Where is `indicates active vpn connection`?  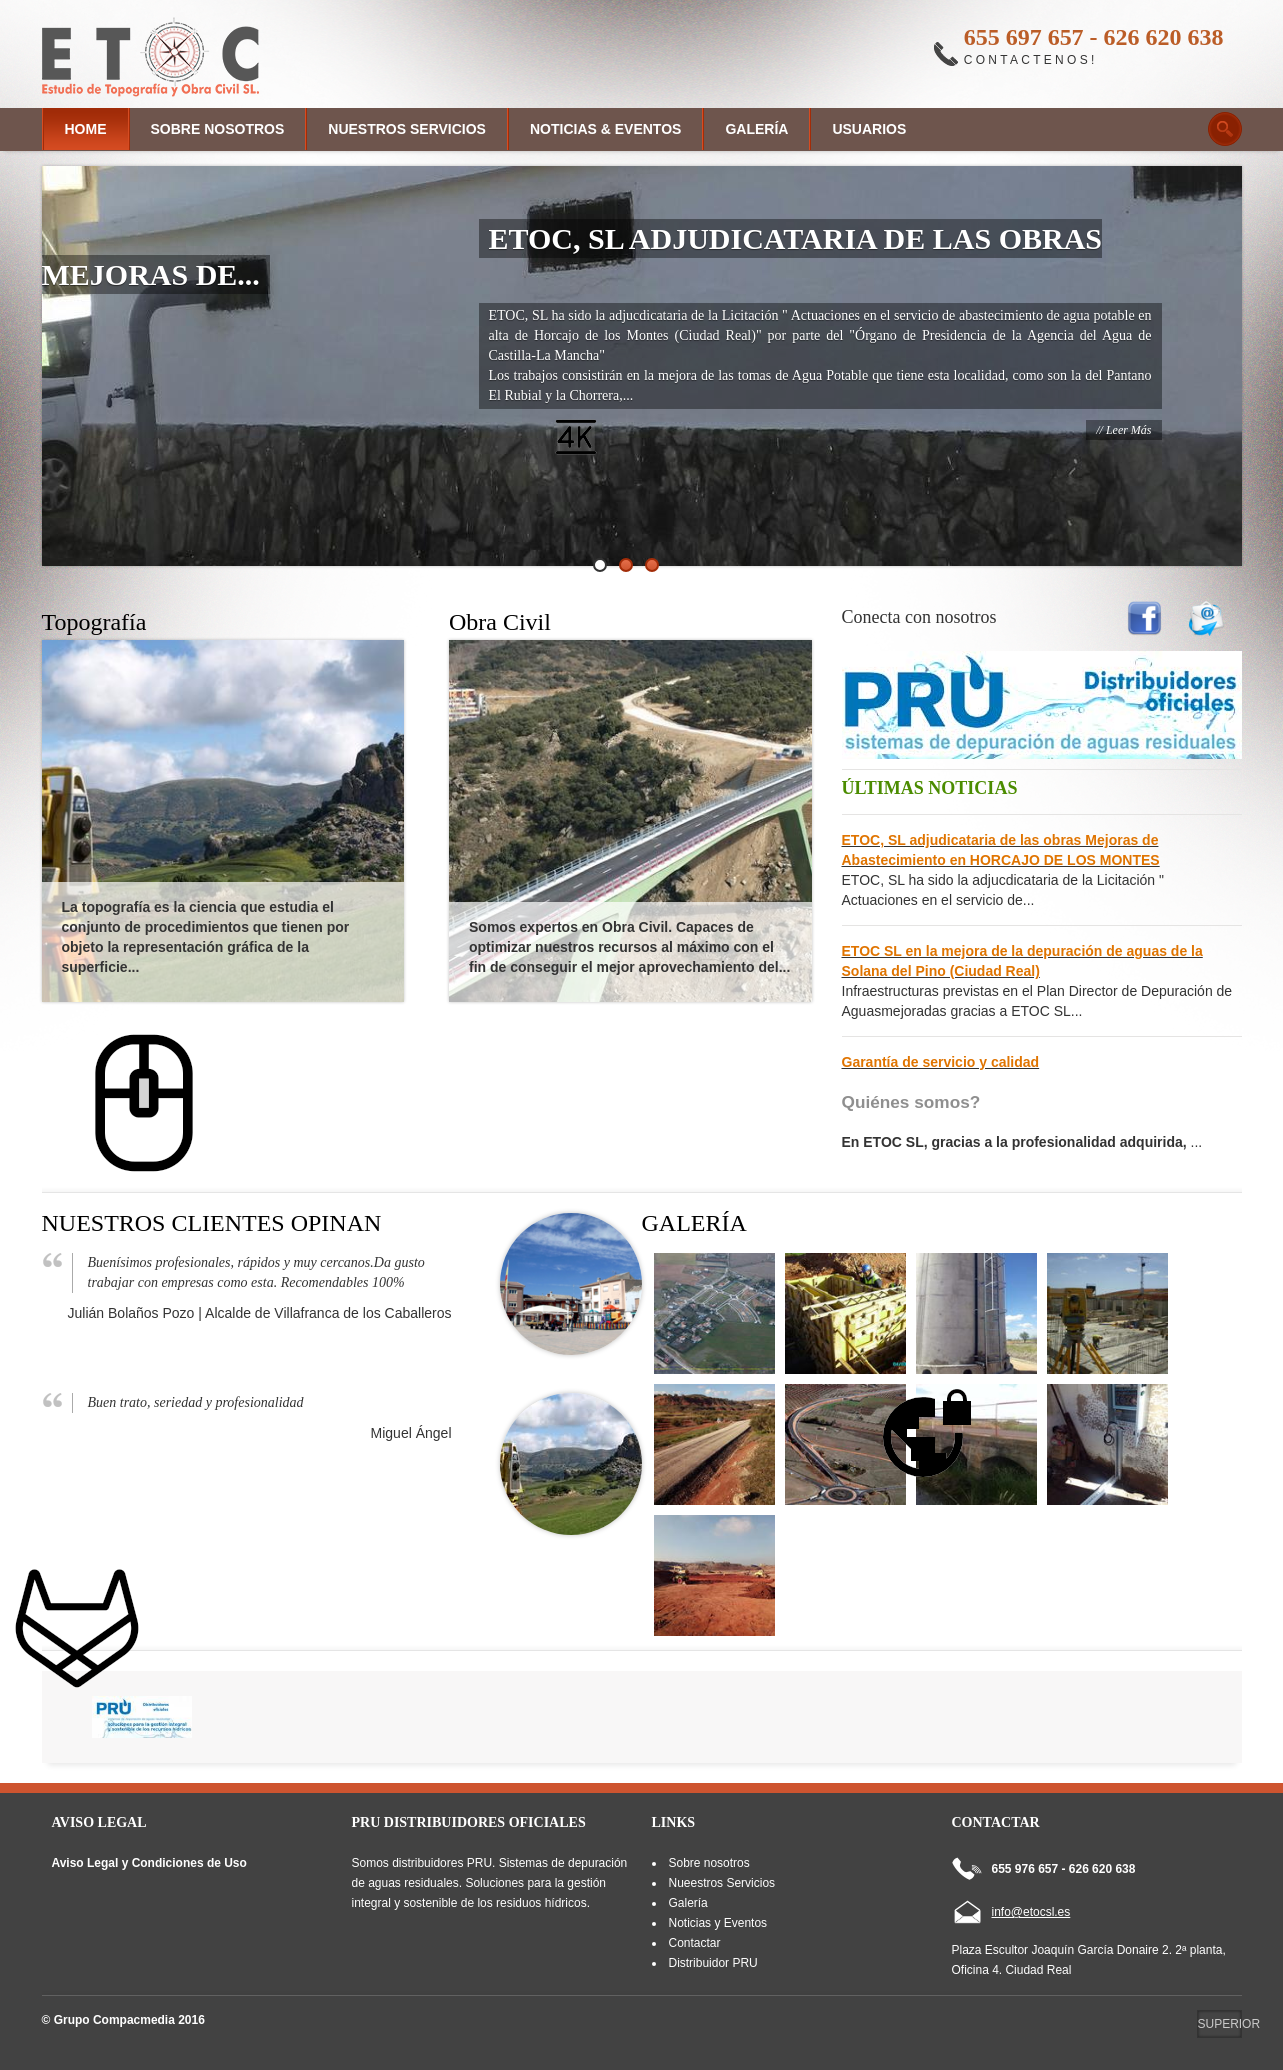
indicates active vpn connection is located at coordinates (927, 1433).